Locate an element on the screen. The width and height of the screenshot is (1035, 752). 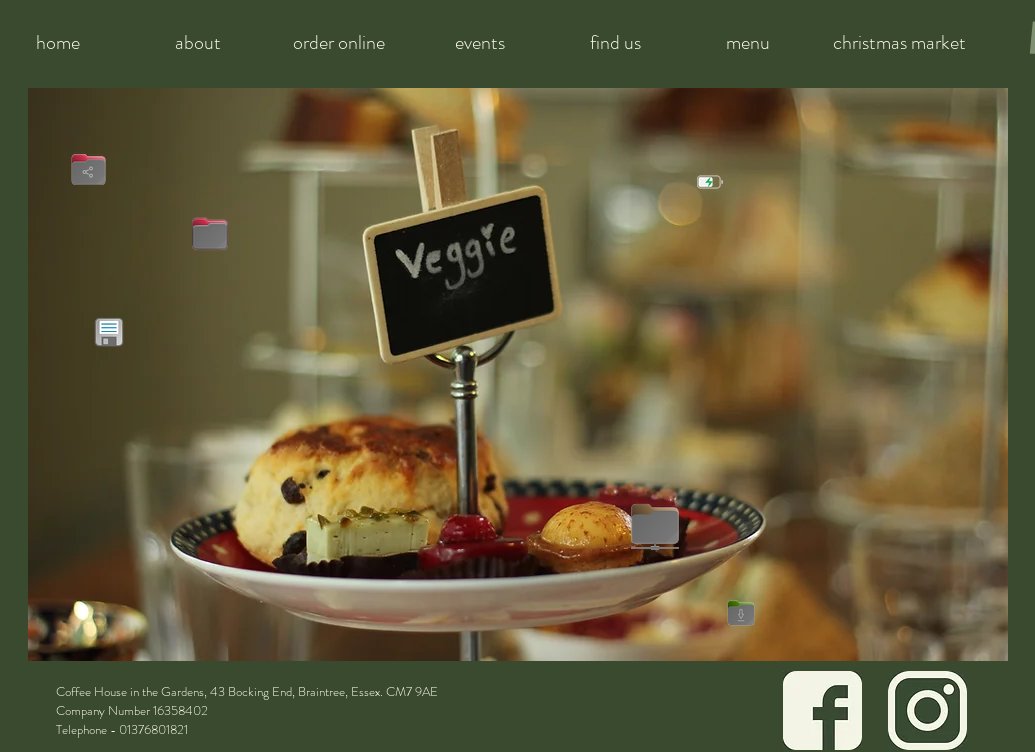
battery at 60% and currently charging is located at coordinates (710, 182).